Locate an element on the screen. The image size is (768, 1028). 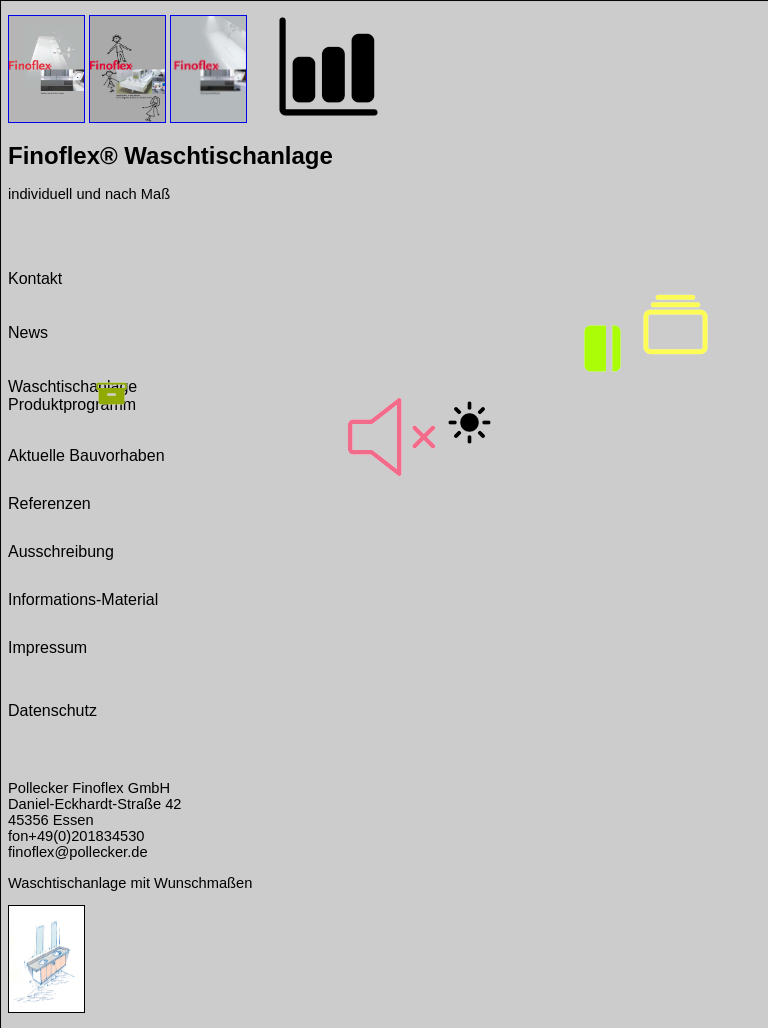
view analytics or statistics is located at coordinates (328, 66).